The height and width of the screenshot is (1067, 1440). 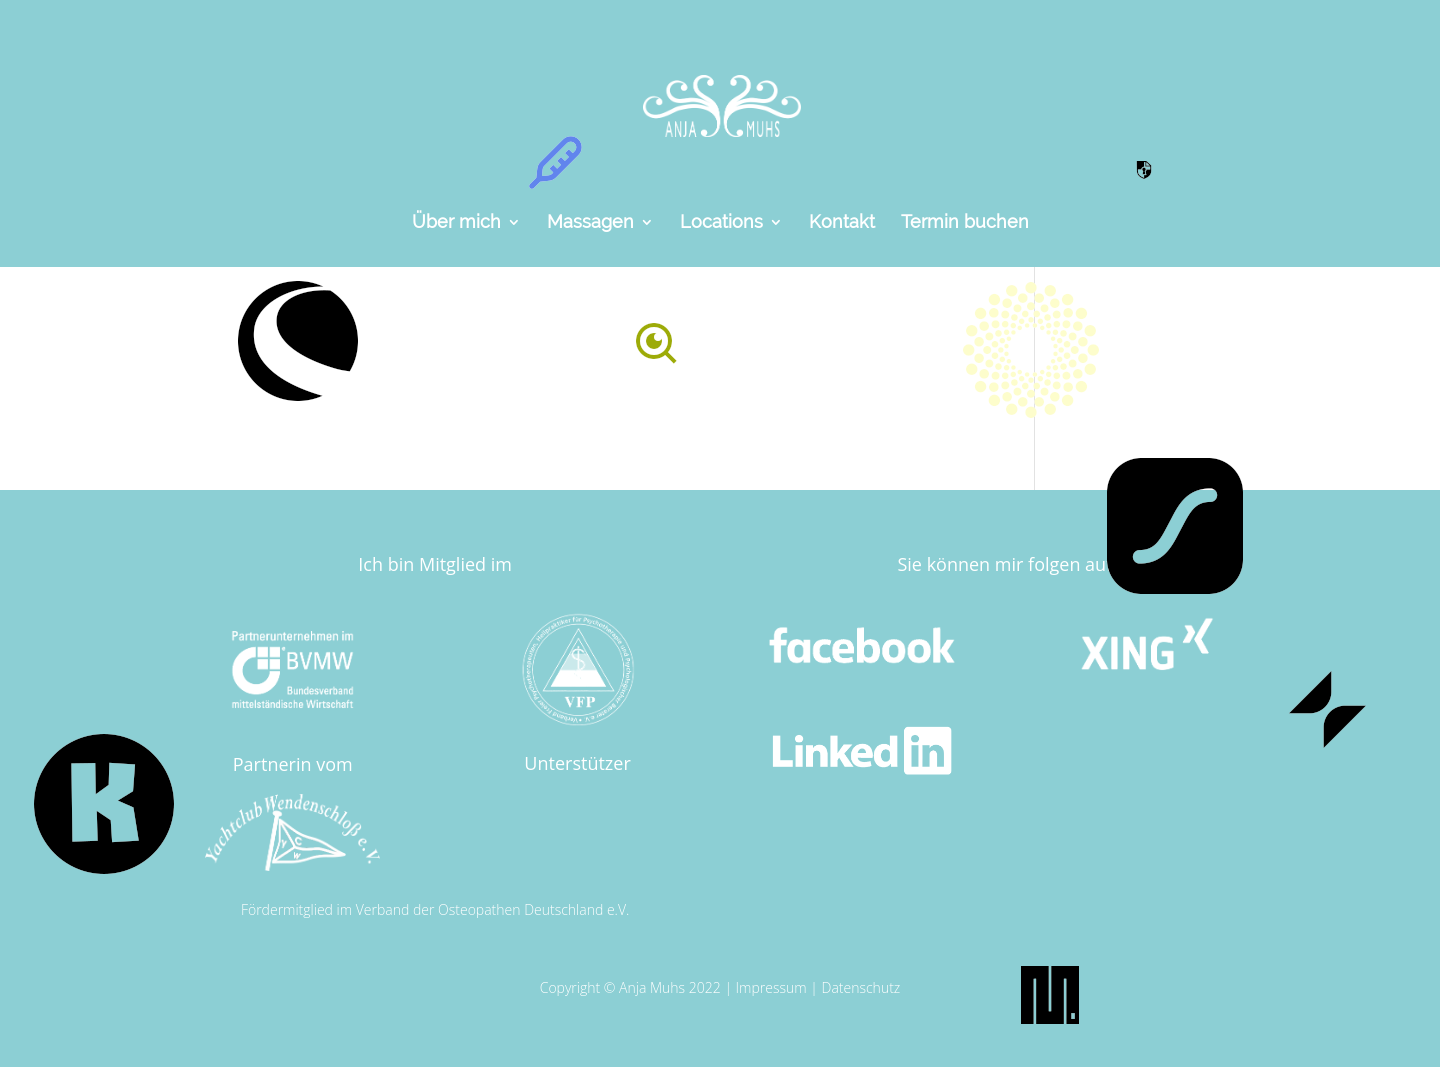 What do you see at coordinates (1050, 995) in the screenshot?
I see `micropython programming language logo` at bounding box center [1050, 995].